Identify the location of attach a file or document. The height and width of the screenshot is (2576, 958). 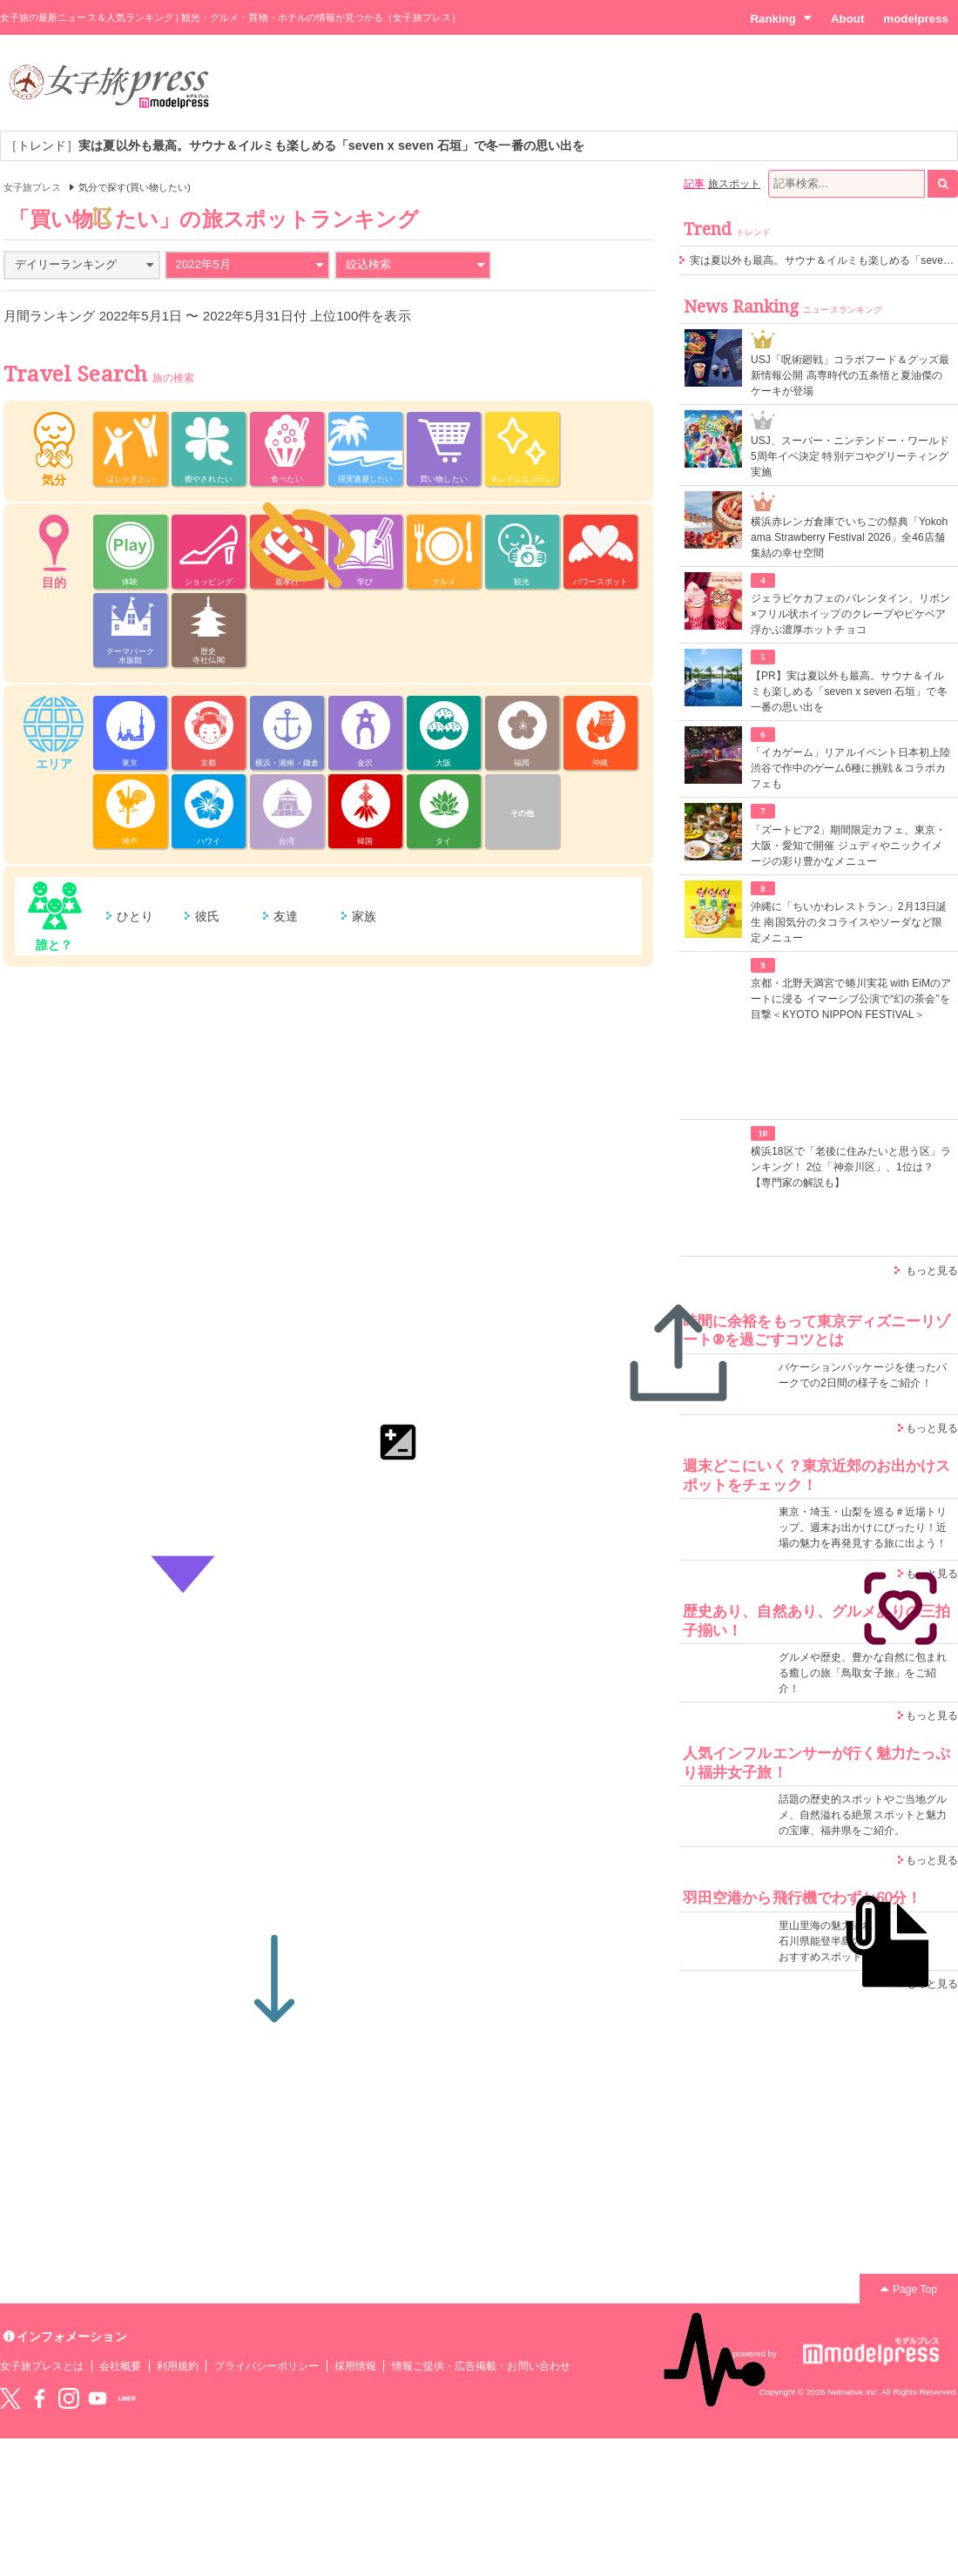
(887, 1943).